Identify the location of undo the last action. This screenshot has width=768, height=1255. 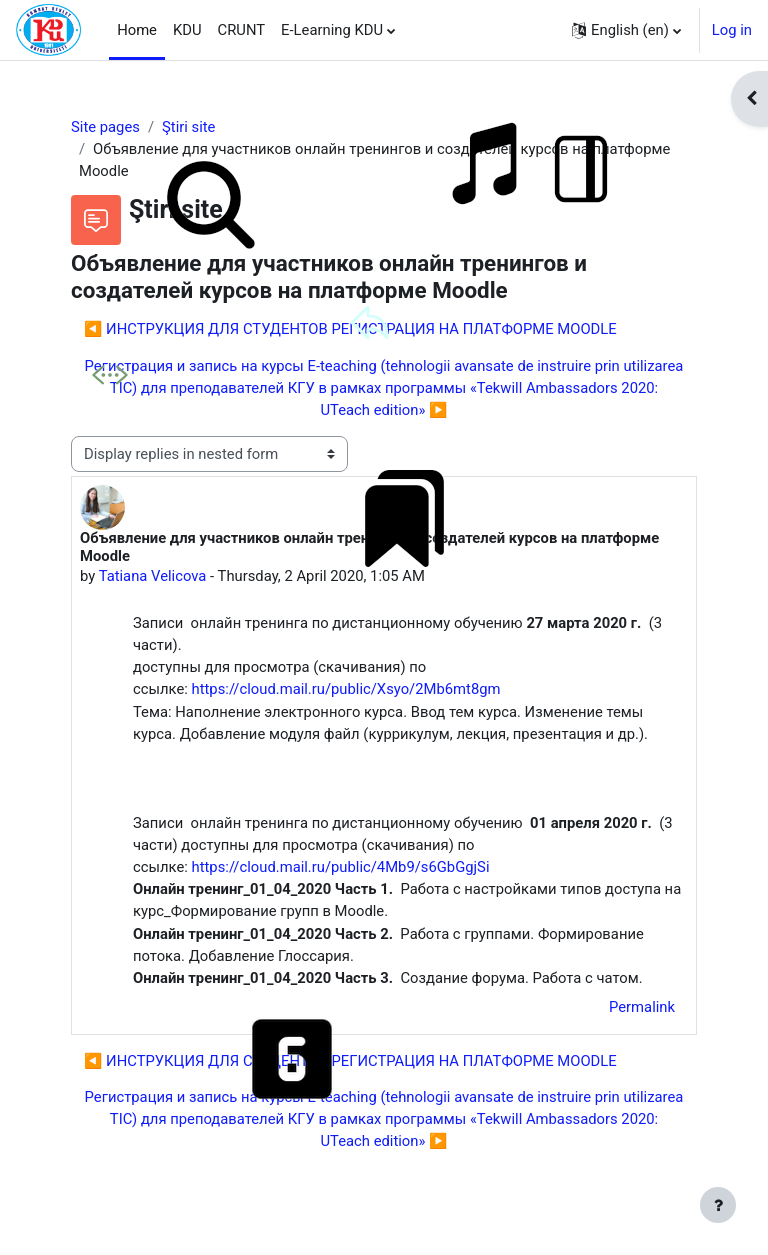
(369, 322).